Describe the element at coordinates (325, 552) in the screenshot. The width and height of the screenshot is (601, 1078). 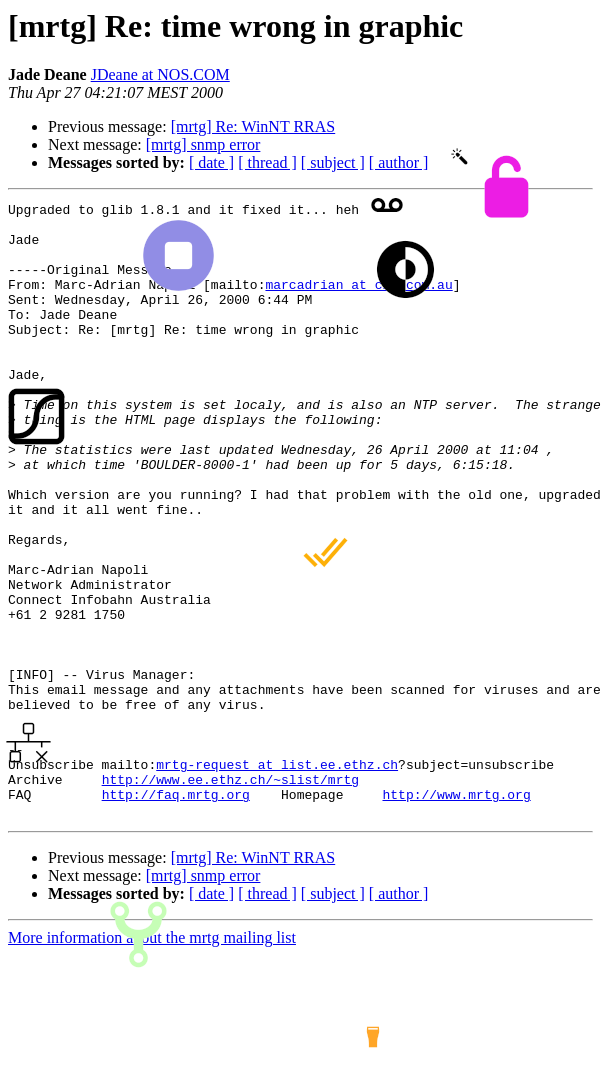
I see `indicates message has been read or delivered` at that location.